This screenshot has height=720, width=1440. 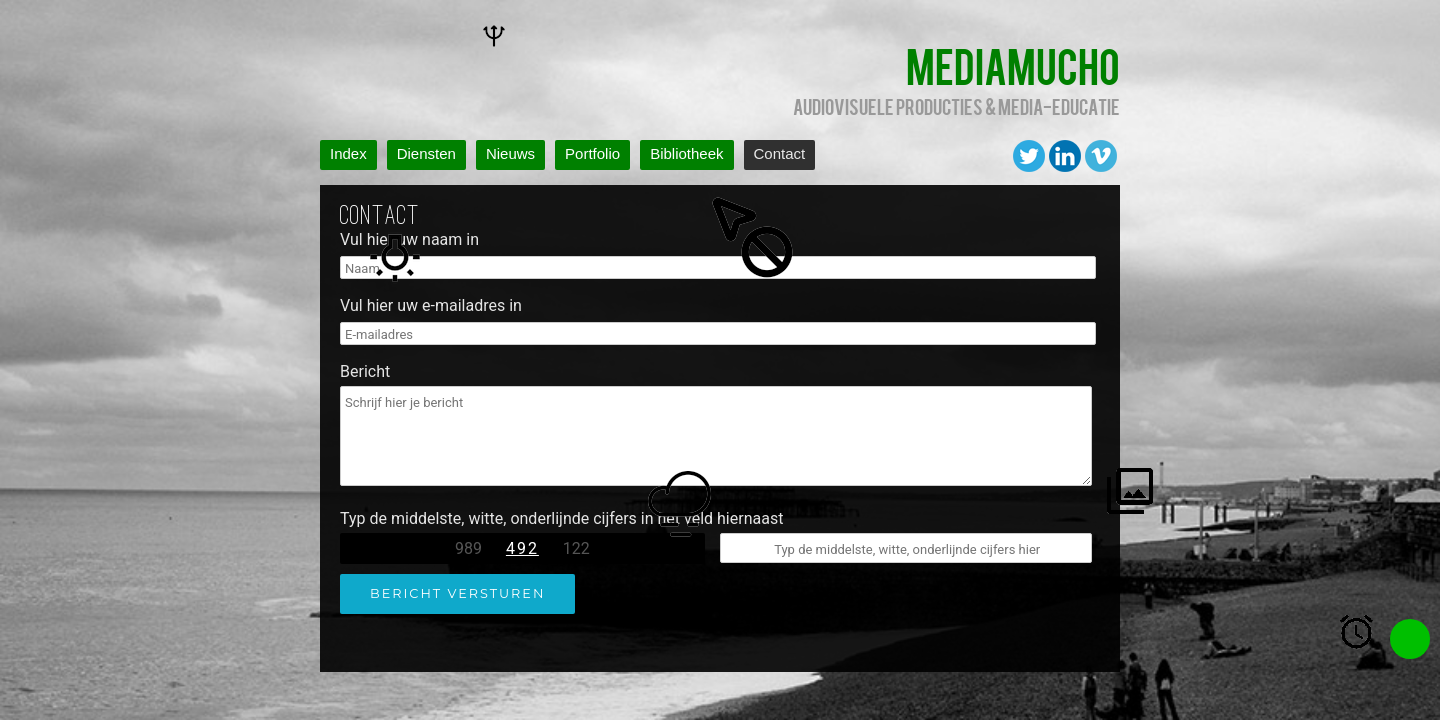 What do you see at coordinates (752, 237) in the screenshot?
I see `cursor interaction disabled` at bounding box center [752, 237].